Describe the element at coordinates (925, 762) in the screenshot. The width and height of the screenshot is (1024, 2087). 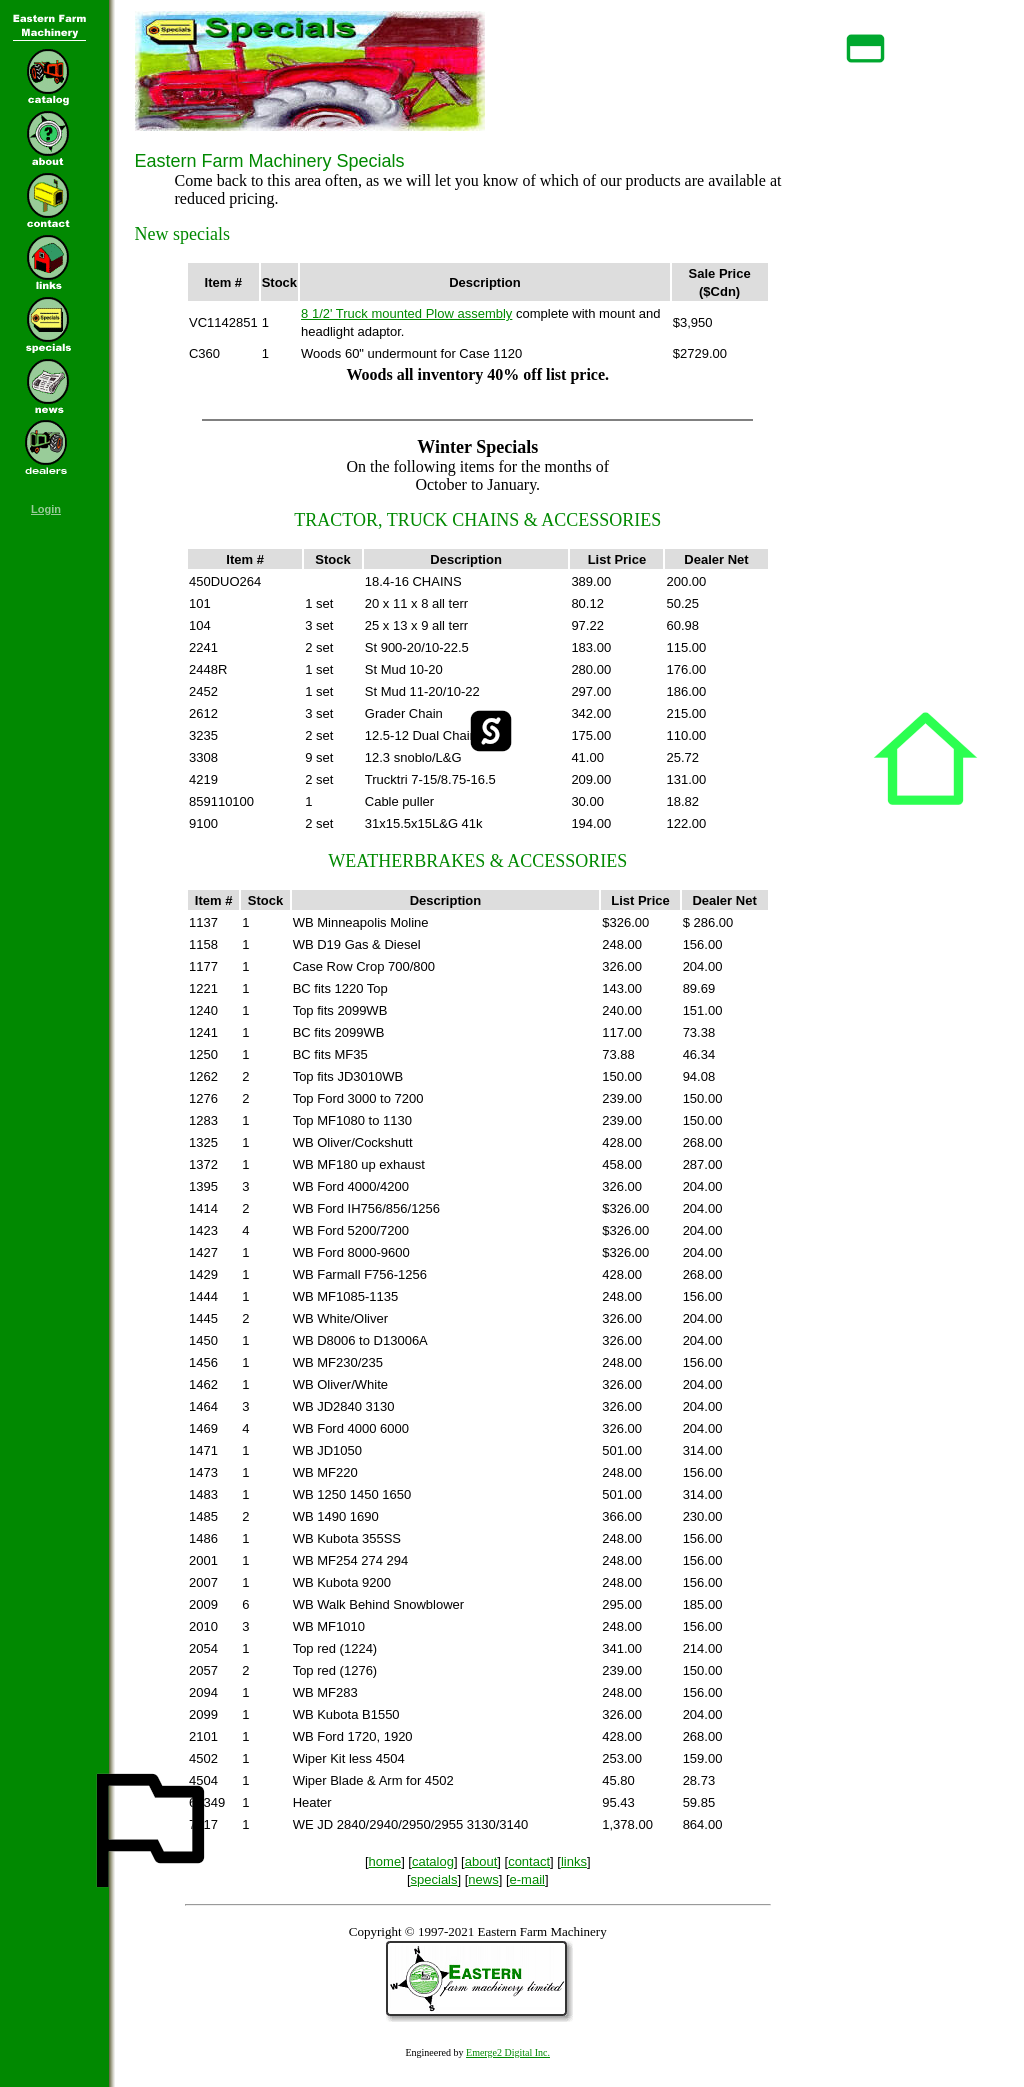
I see `navigate to home screen` at that location.